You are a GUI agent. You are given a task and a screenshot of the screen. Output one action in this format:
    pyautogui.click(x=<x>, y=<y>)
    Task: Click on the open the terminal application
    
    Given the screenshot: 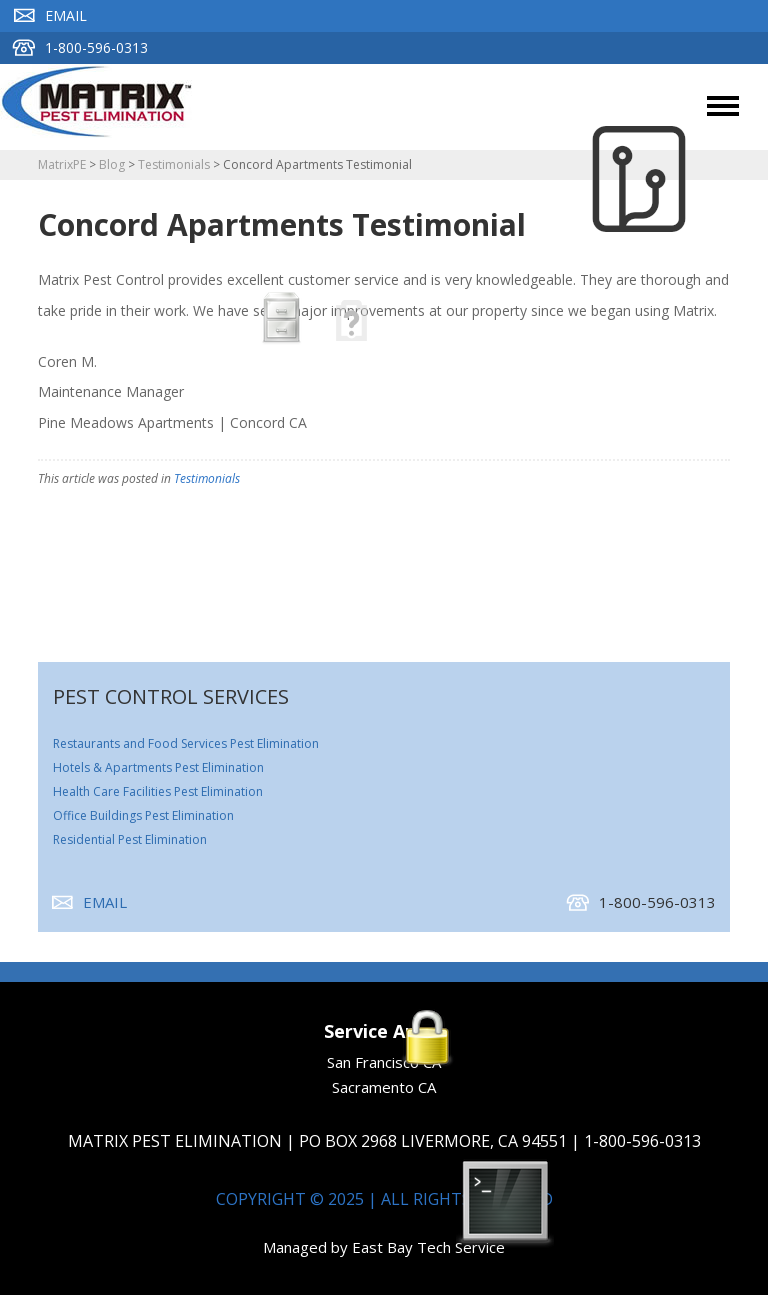 What is the action you would take?
    pyautogui.click(x=505, y=1199)
    